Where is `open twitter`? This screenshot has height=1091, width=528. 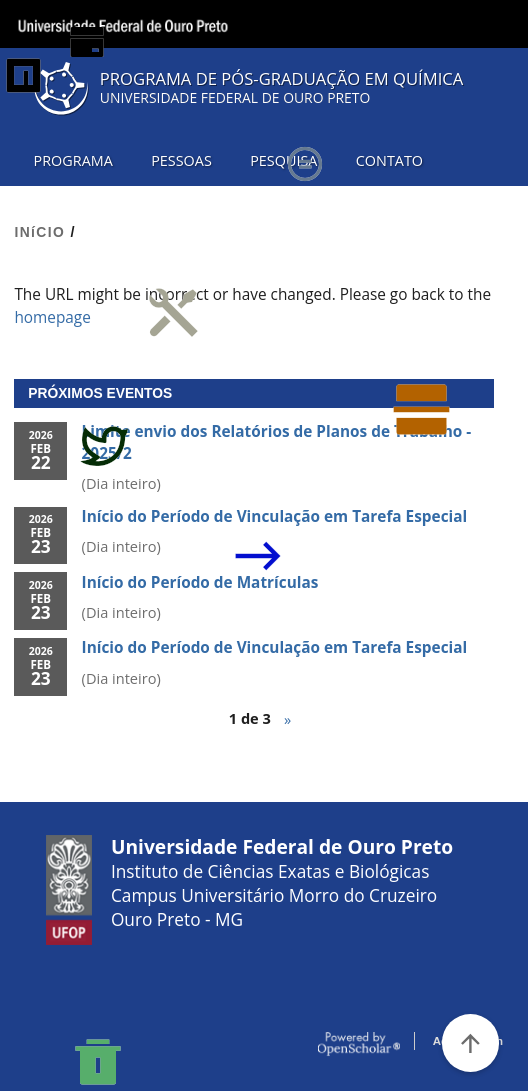
open twitter is located at coordinates (105, 446).